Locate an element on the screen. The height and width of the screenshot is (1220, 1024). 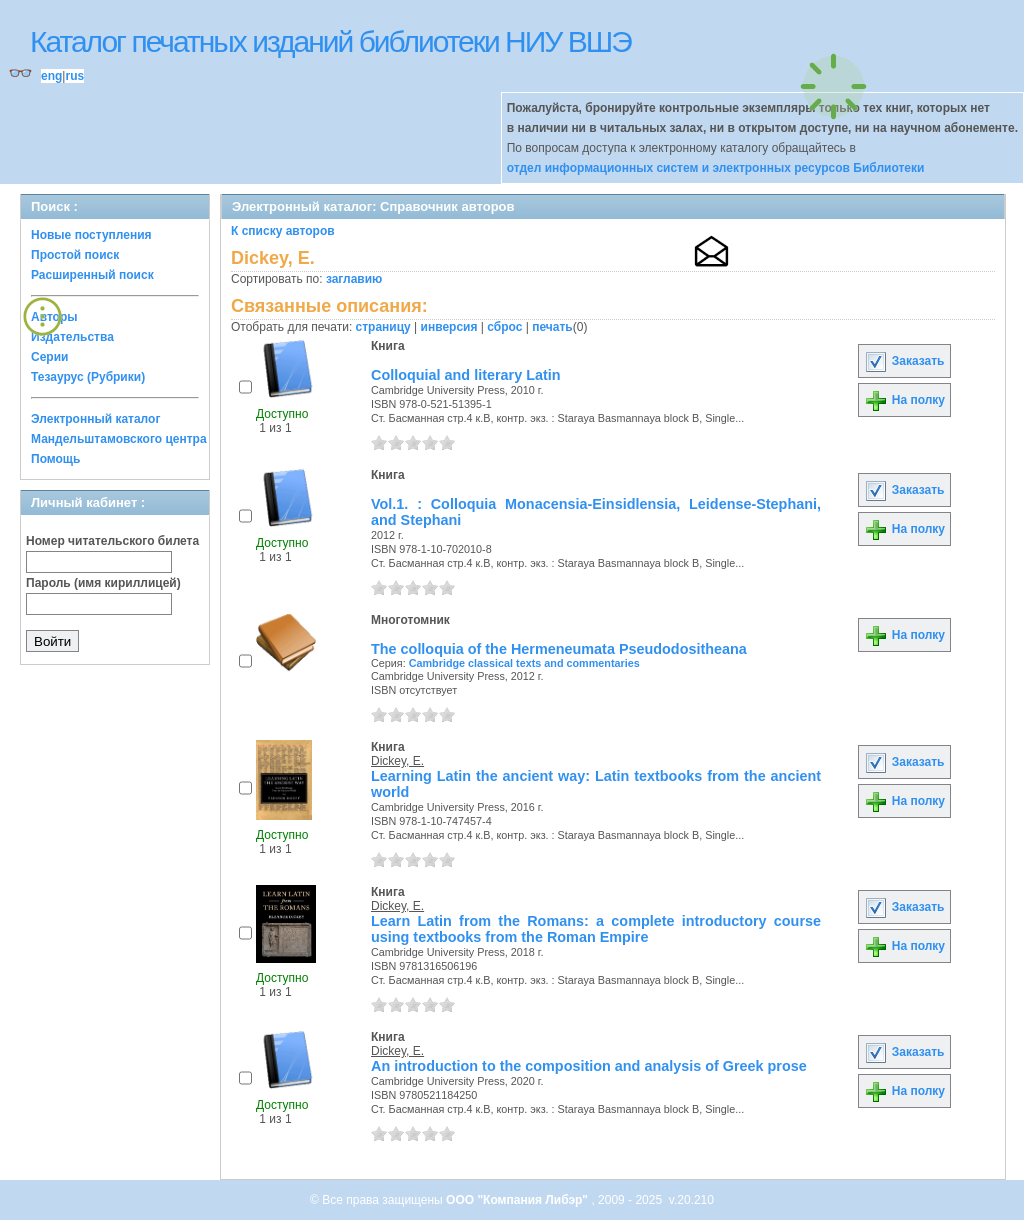
indicates content is loading is located at coordinates (833, 86).